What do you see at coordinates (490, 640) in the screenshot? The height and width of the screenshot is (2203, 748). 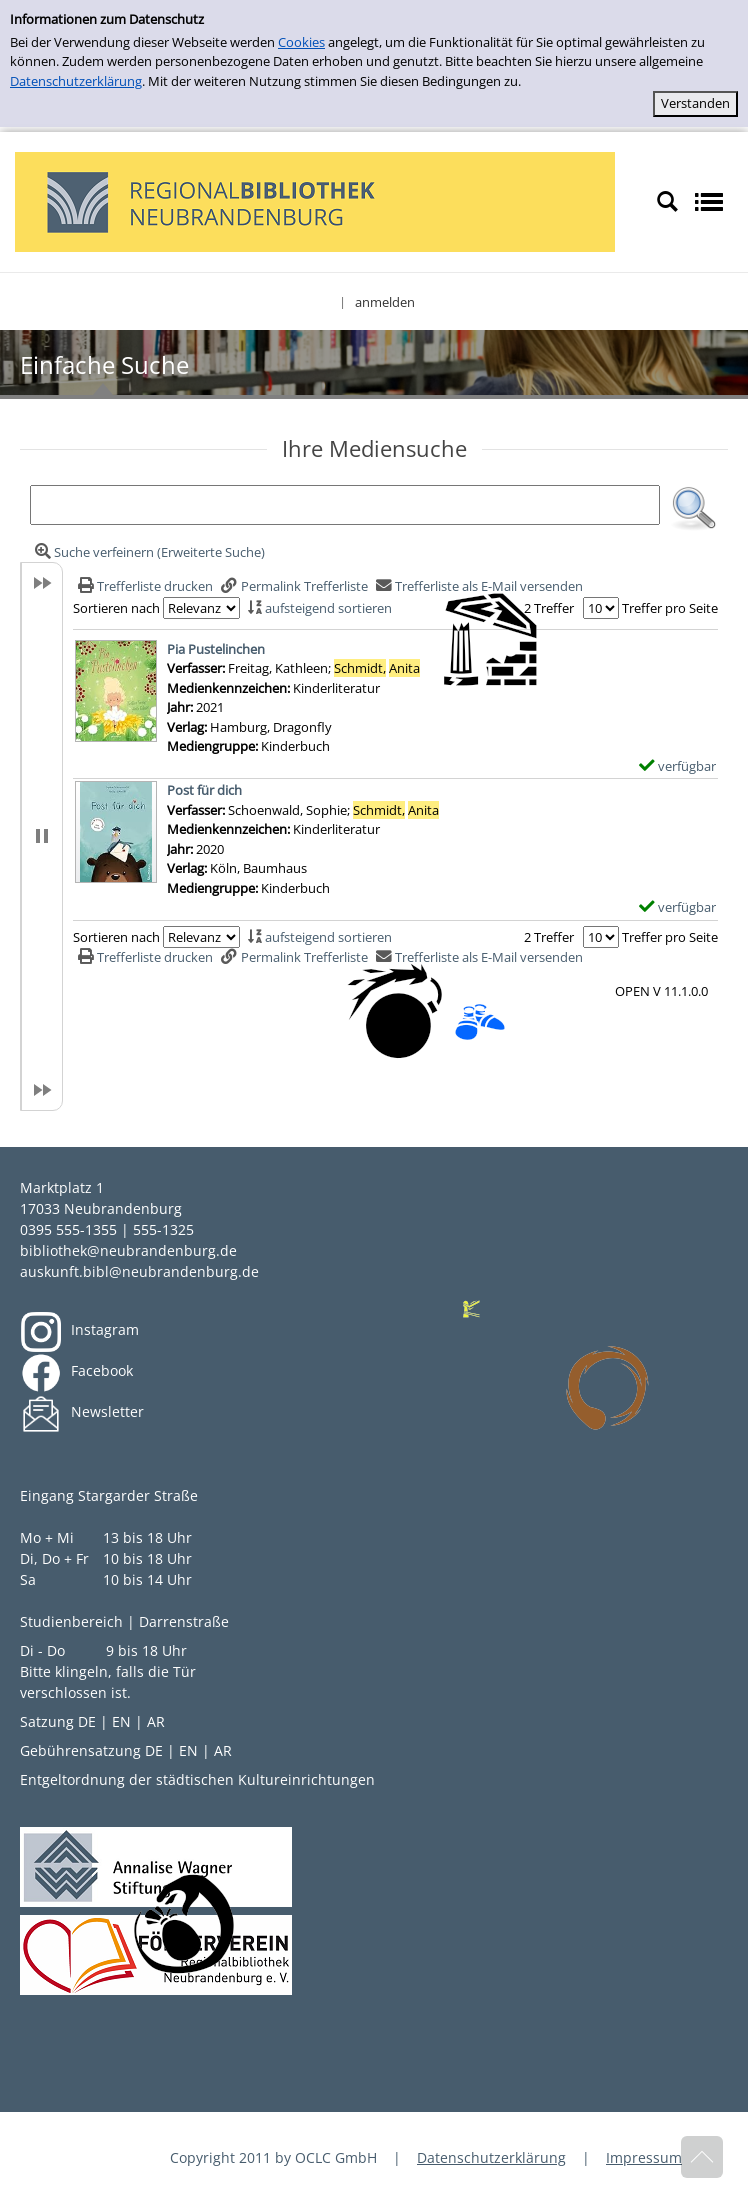 I see `explore ancient ruins or archaeological sites` at bounding box center [490, 640].